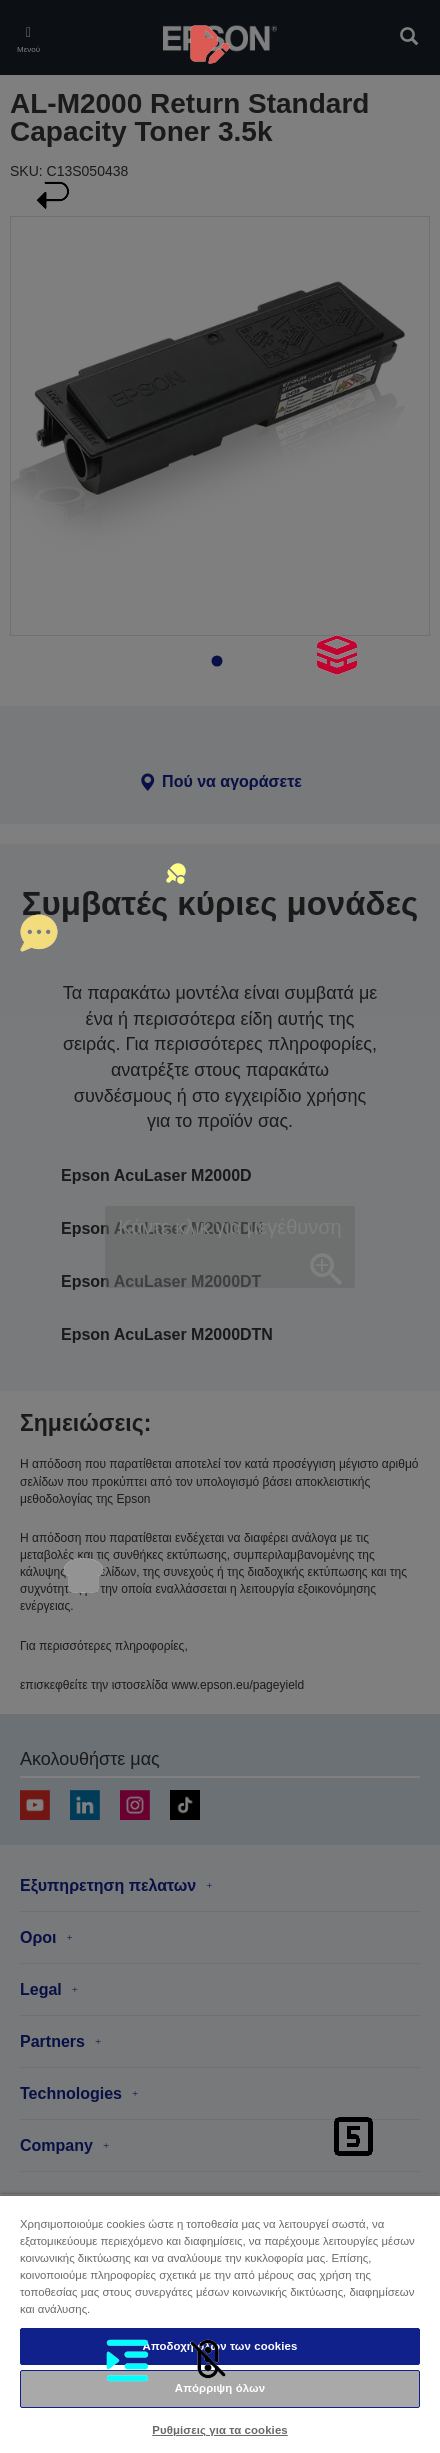  Describe the element at coordinates (208, 43) in the screenshot. I see `edit this document` at that location.